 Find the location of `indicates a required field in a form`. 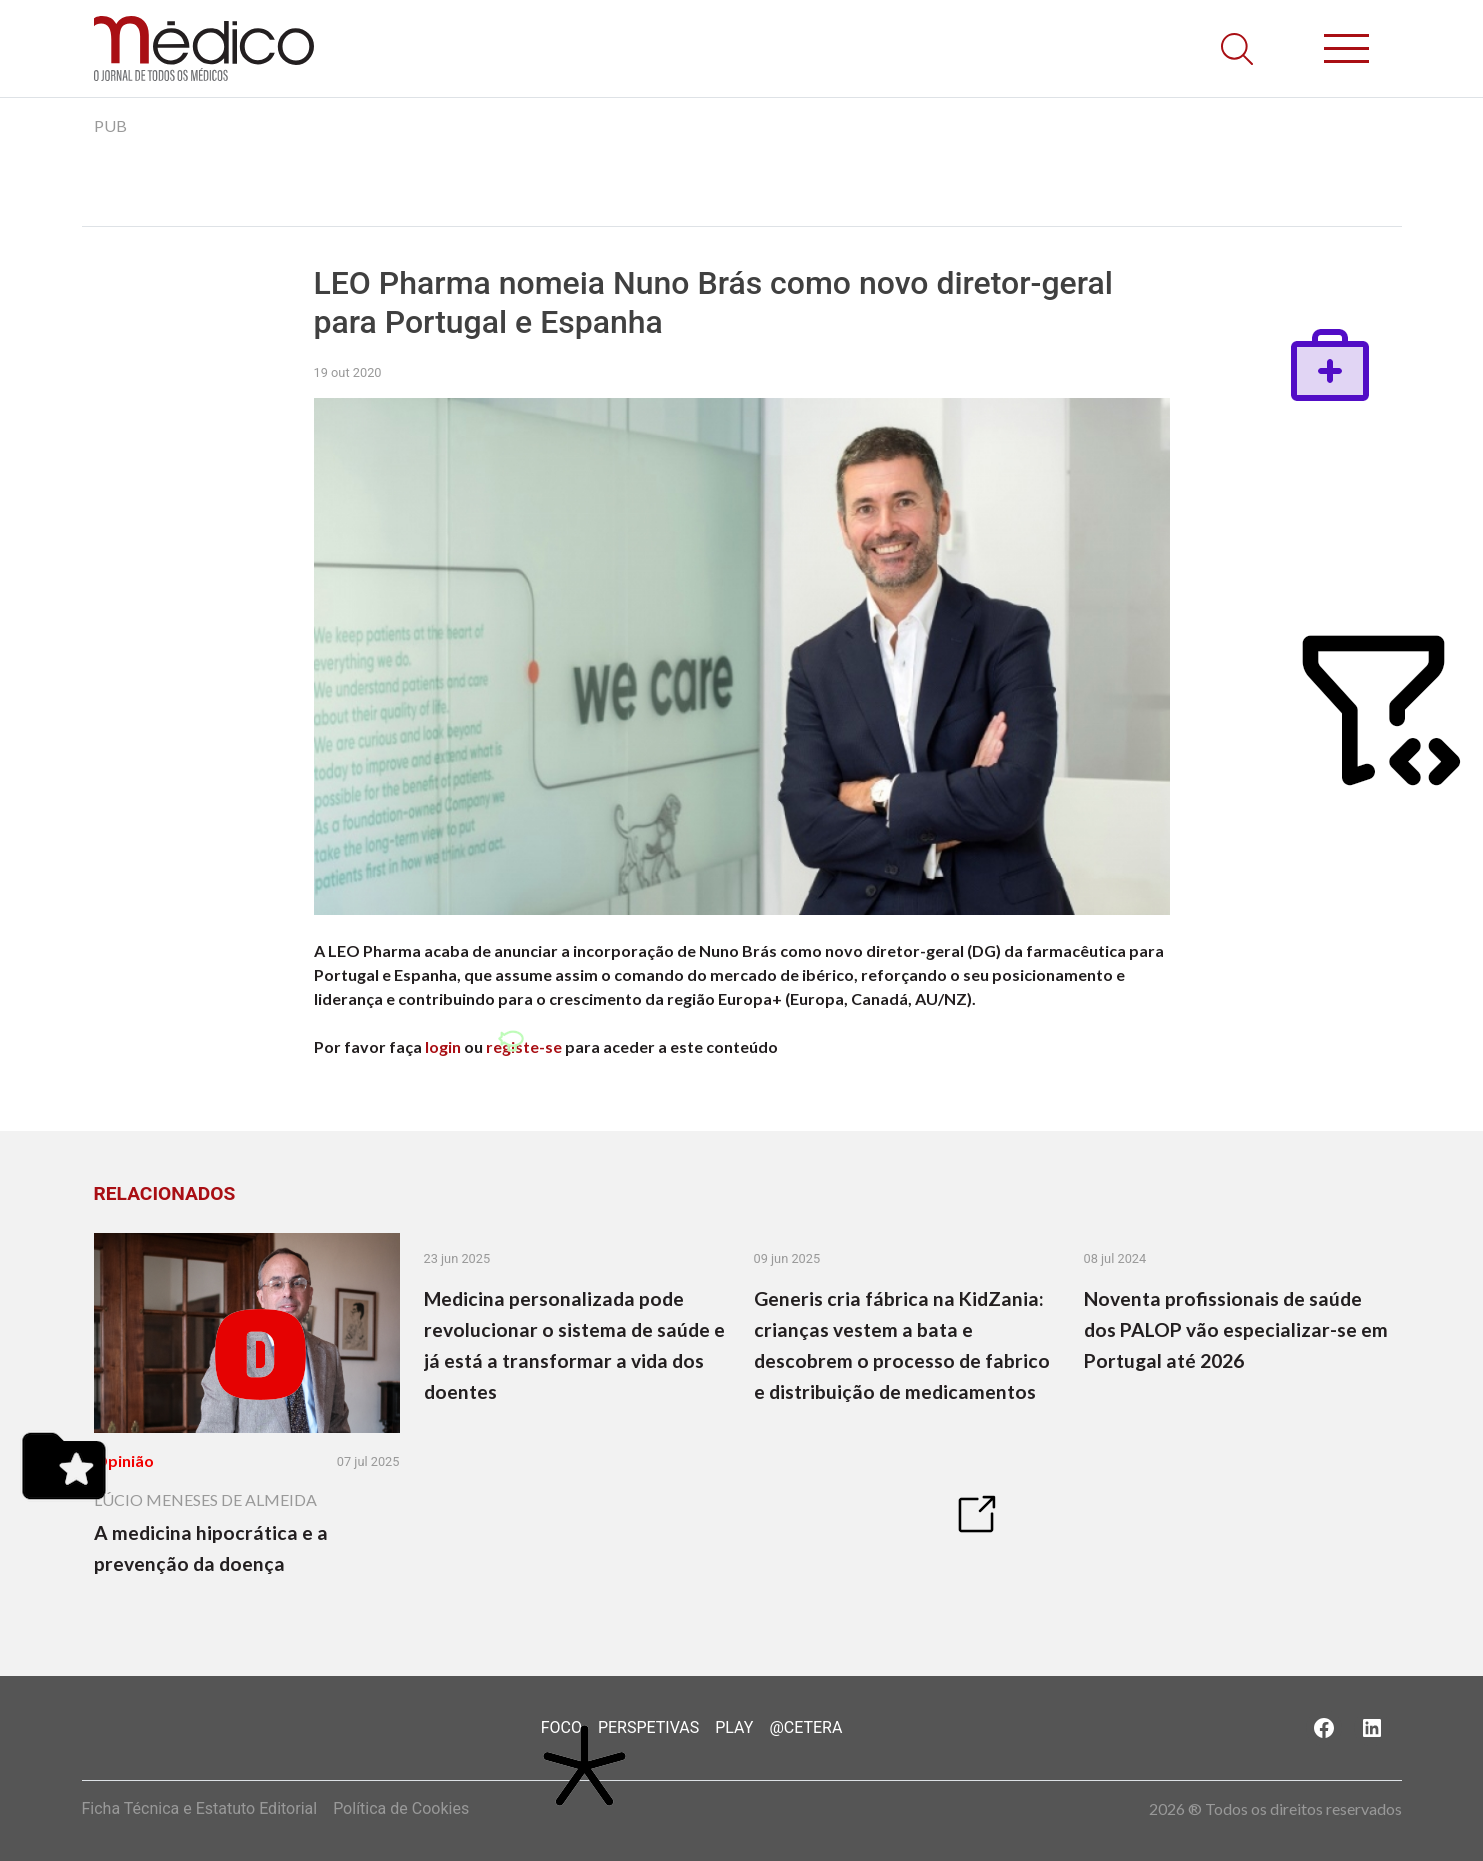

indicates a required field in a form is located at coordinates (584, 1766).